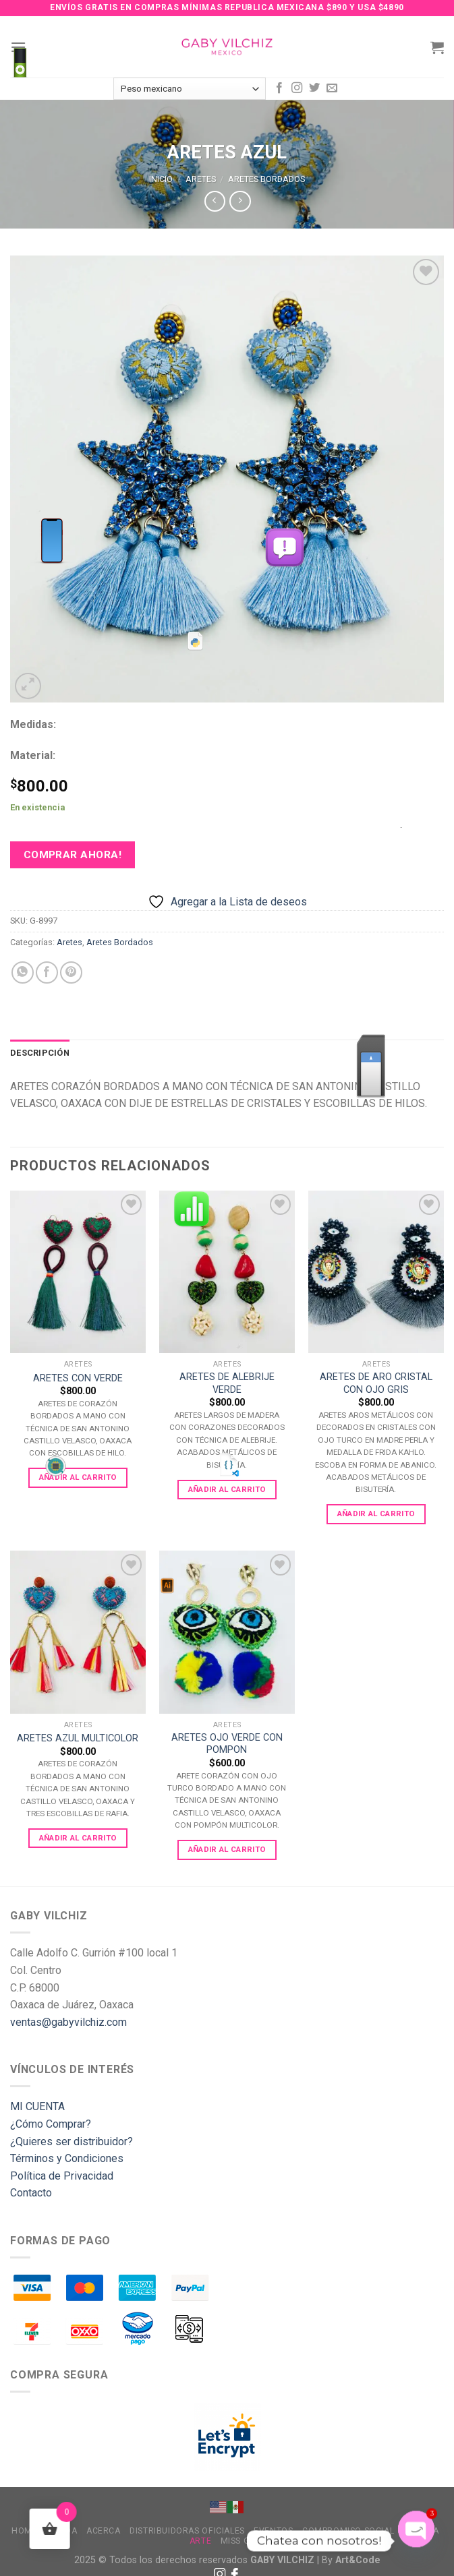 This screenshot has height=2576, width=454. I want to click on iPod nano device in green, so click(20, 63).